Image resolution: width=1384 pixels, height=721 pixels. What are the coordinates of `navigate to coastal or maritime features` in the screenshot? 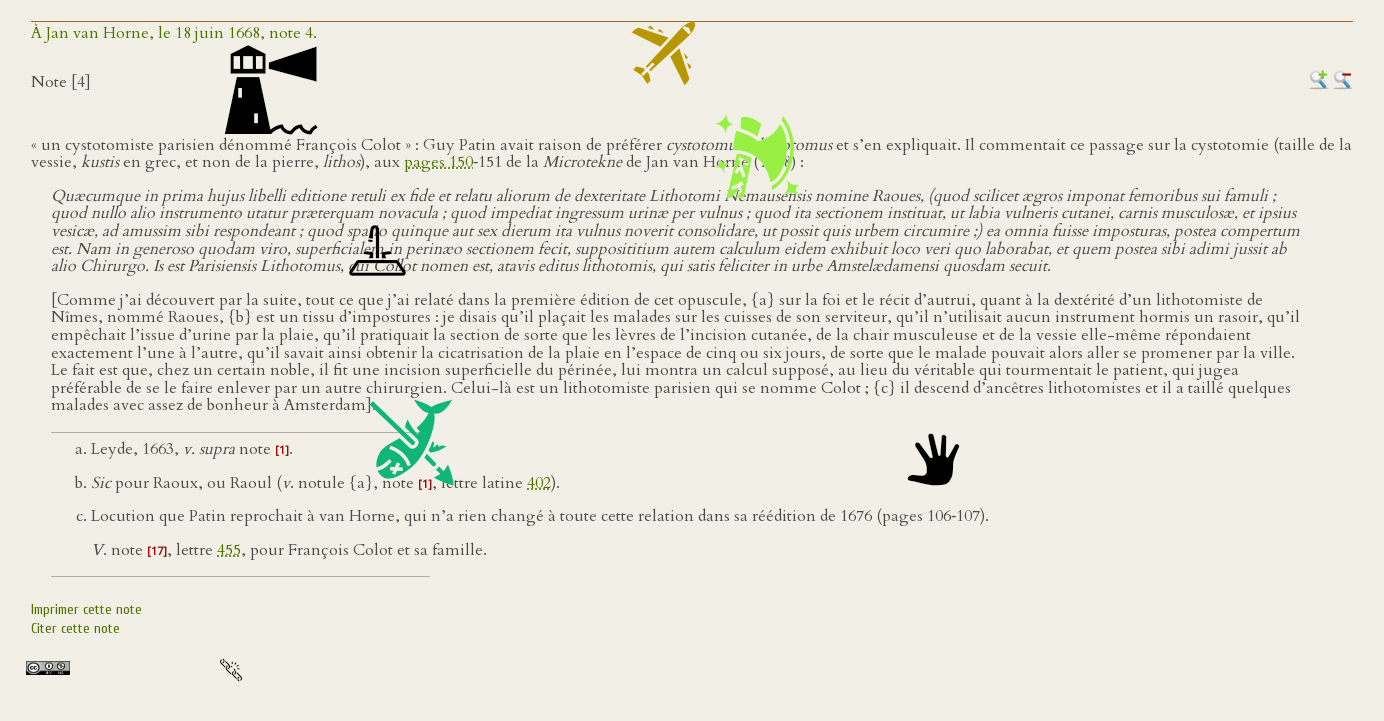 It's located at (272, 88).